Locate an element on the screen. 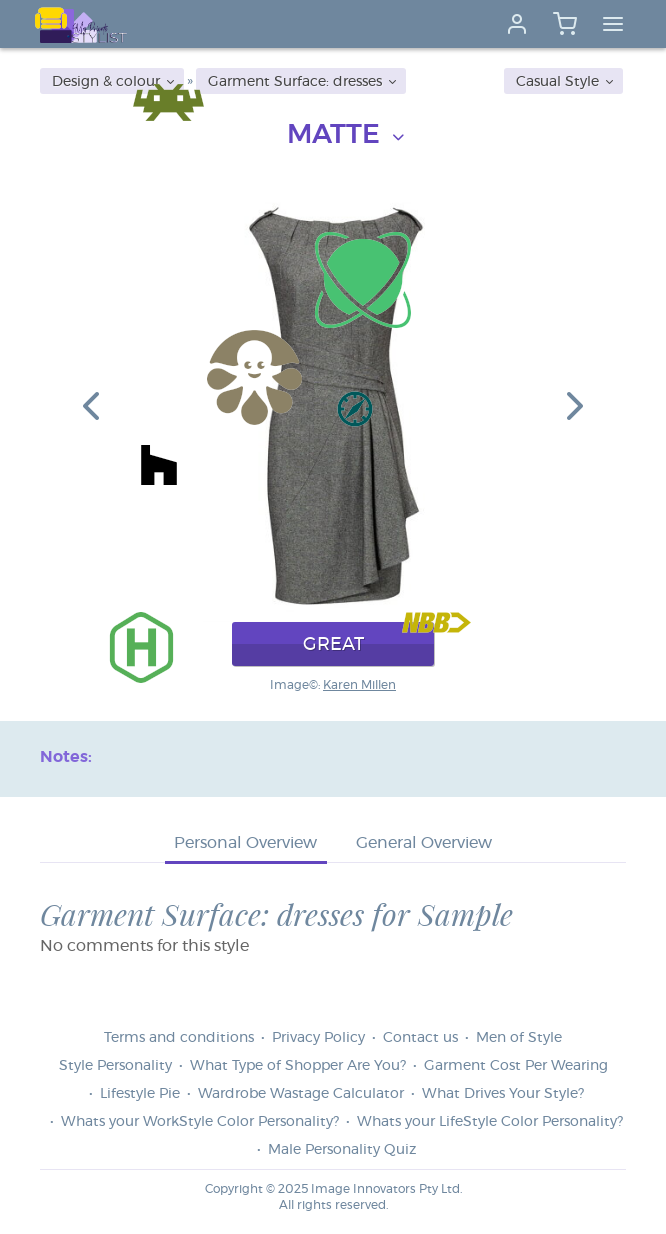 The image size is (666, 1234). apache couchdb database service is located at coordinates (51, 18).